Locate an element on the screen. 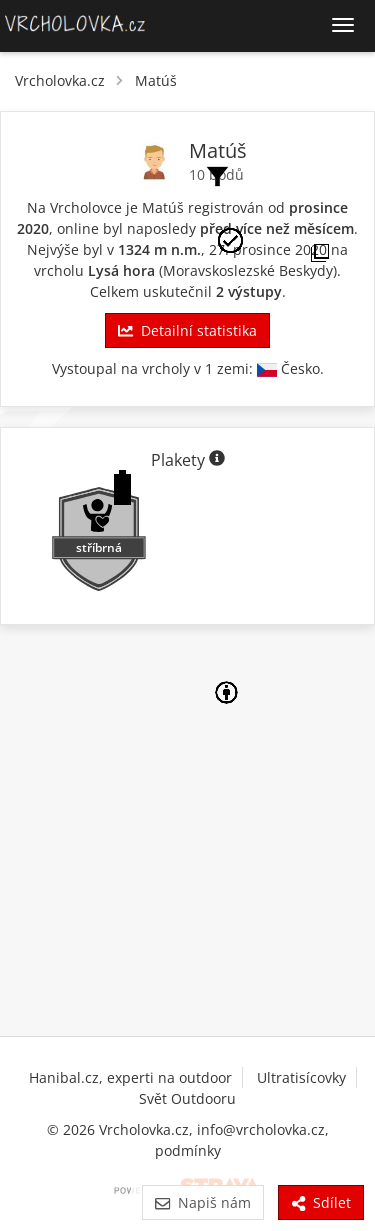  indicates current battery level is located at coordinates (122, 487).